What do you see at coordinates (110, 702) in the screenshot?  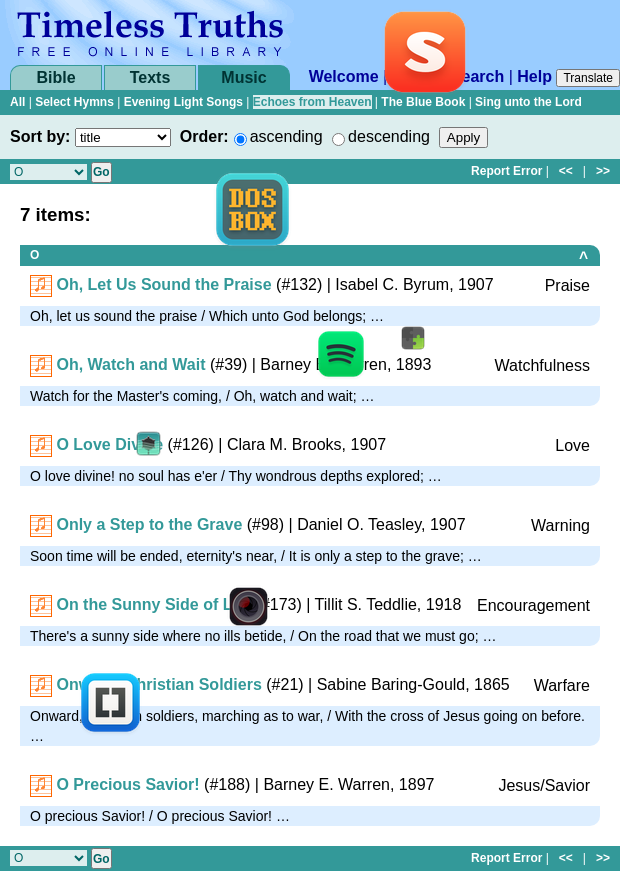 I see `open brackets code editor` at bounding box center [110, 702].